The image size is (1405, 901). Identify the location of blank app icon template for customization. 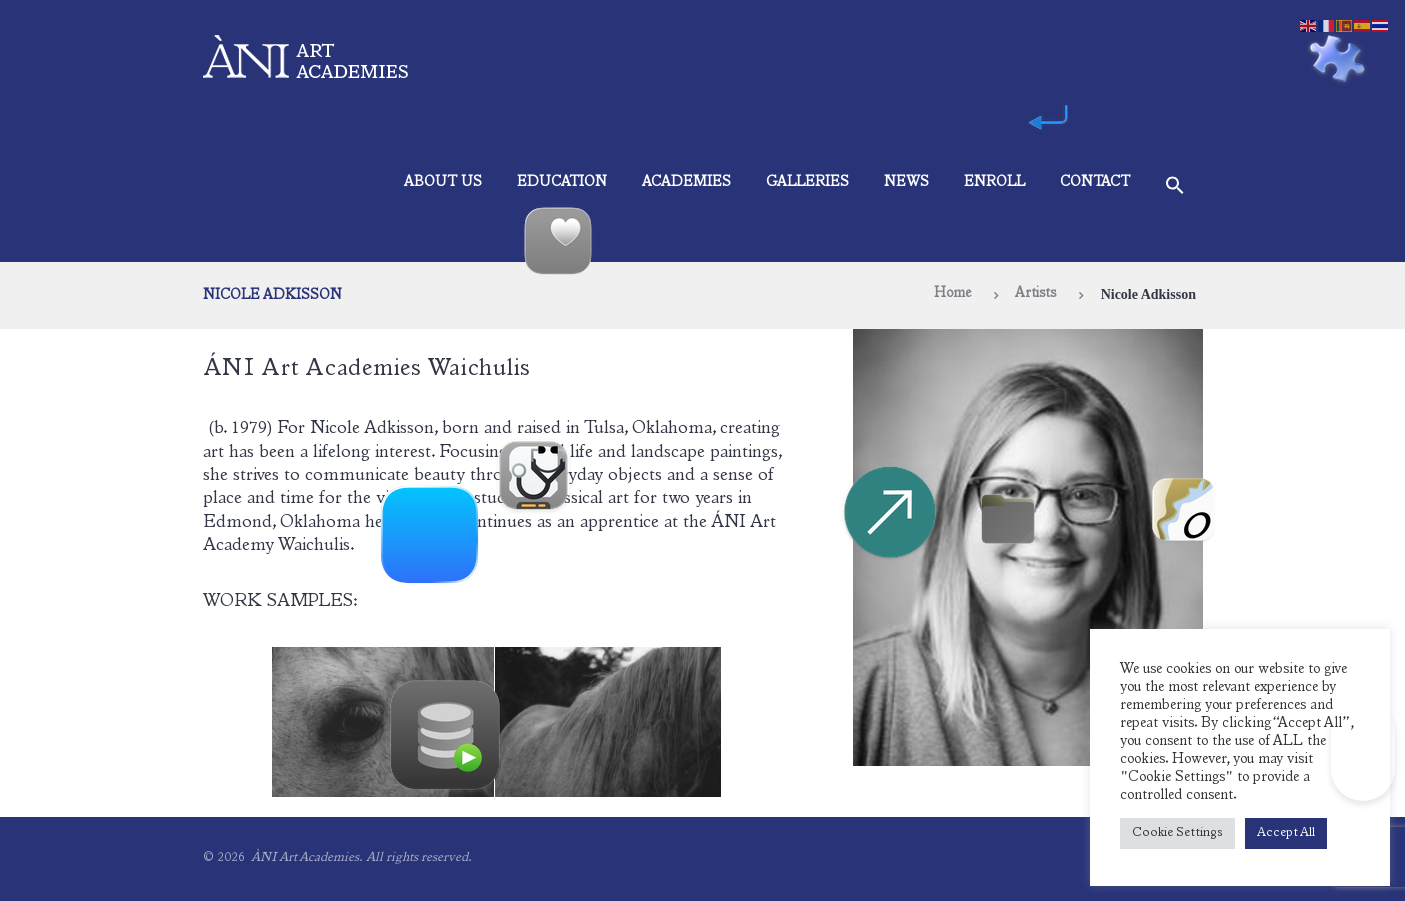
(429, 534).